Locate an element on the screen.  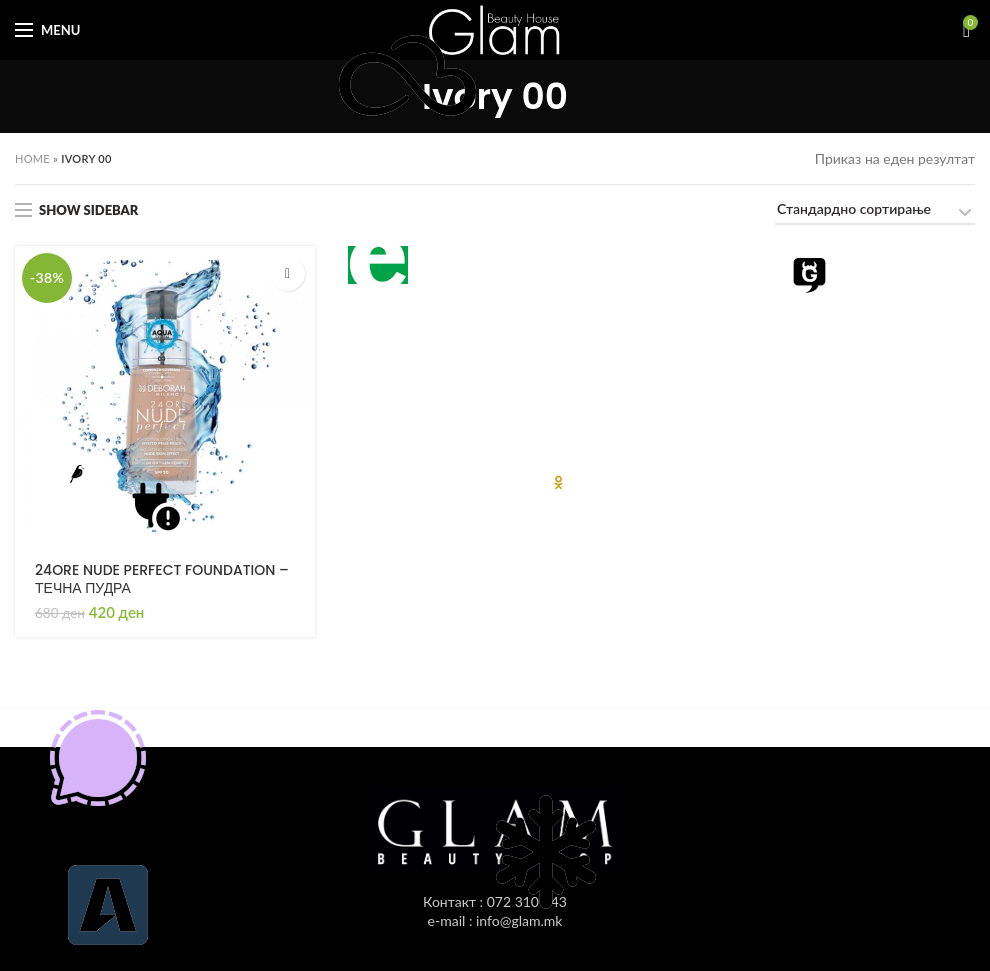
erlang programming language logo is located at coordinates (378, 265).